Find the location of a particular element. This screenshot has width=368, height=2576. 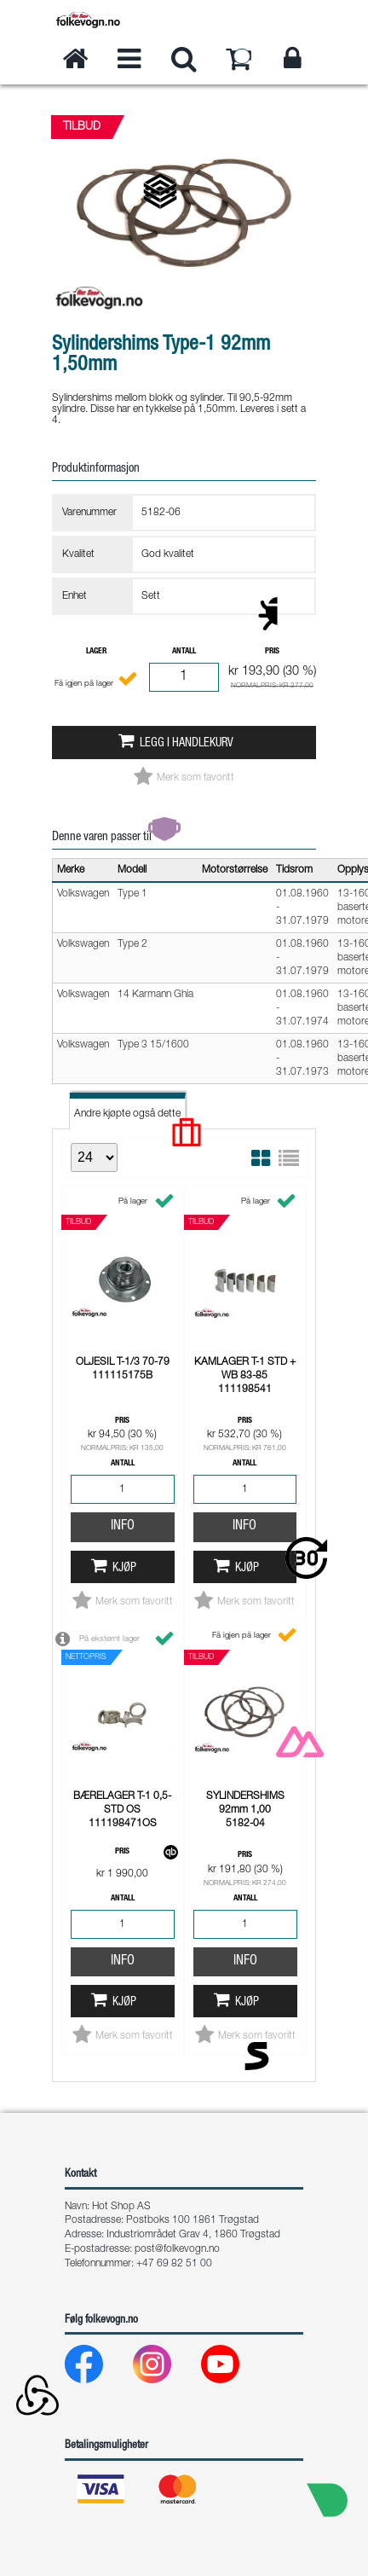

open bug bounty platform logo is located at coordinates (267, 613).